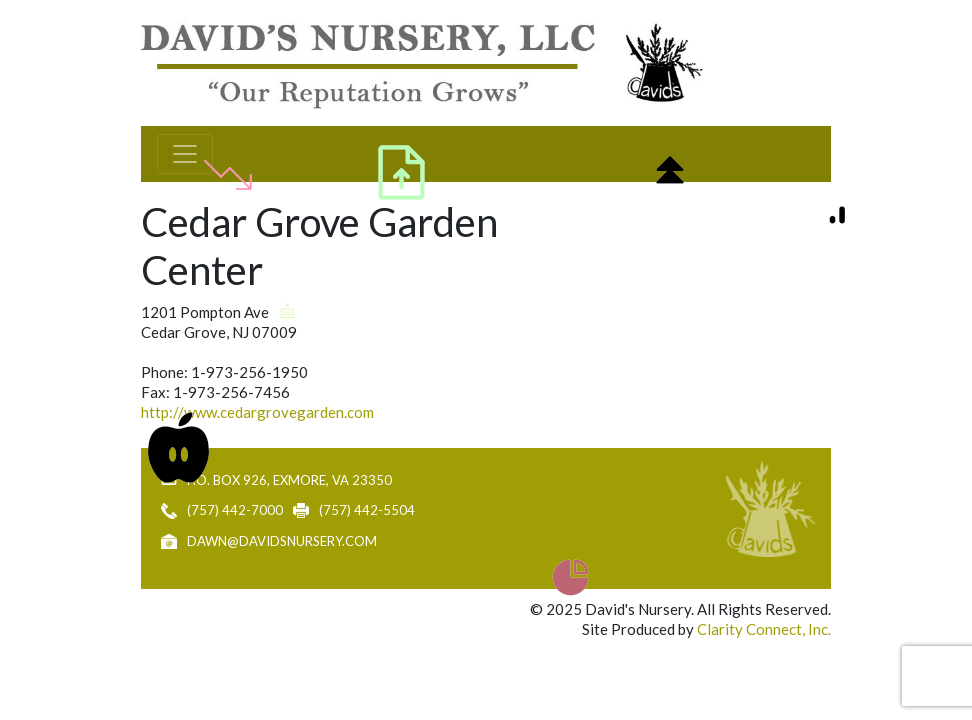 The height and width of the screenshot is (720, 972). I want to click on add a new row at the top, so click(287, 311).